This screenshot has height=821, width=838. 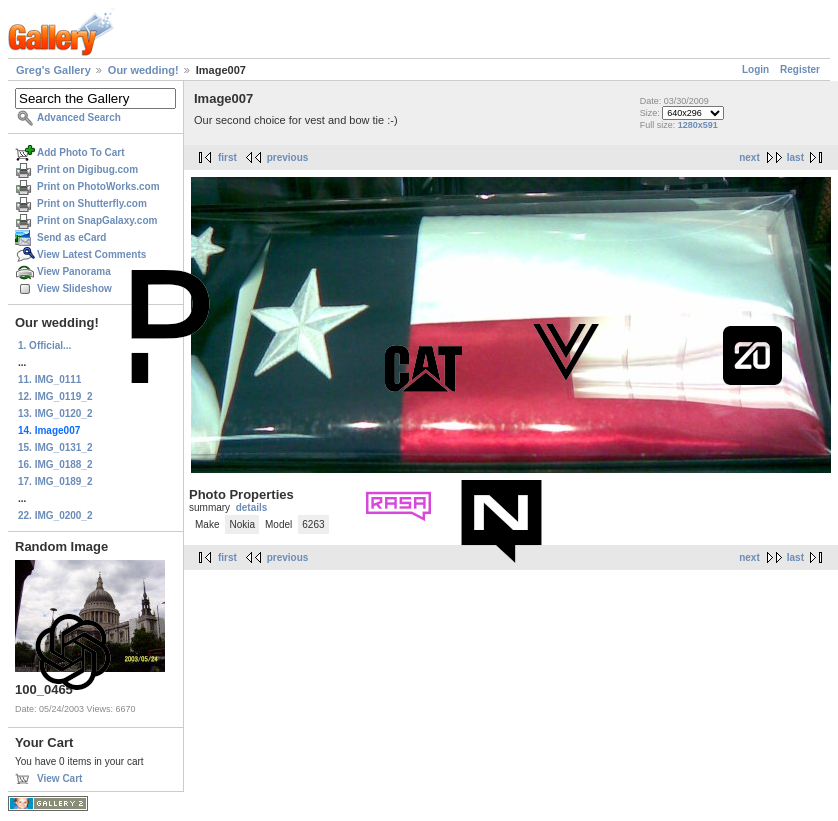 I want to click on NATS.io messaging system logo, so click(x=501, y=521).